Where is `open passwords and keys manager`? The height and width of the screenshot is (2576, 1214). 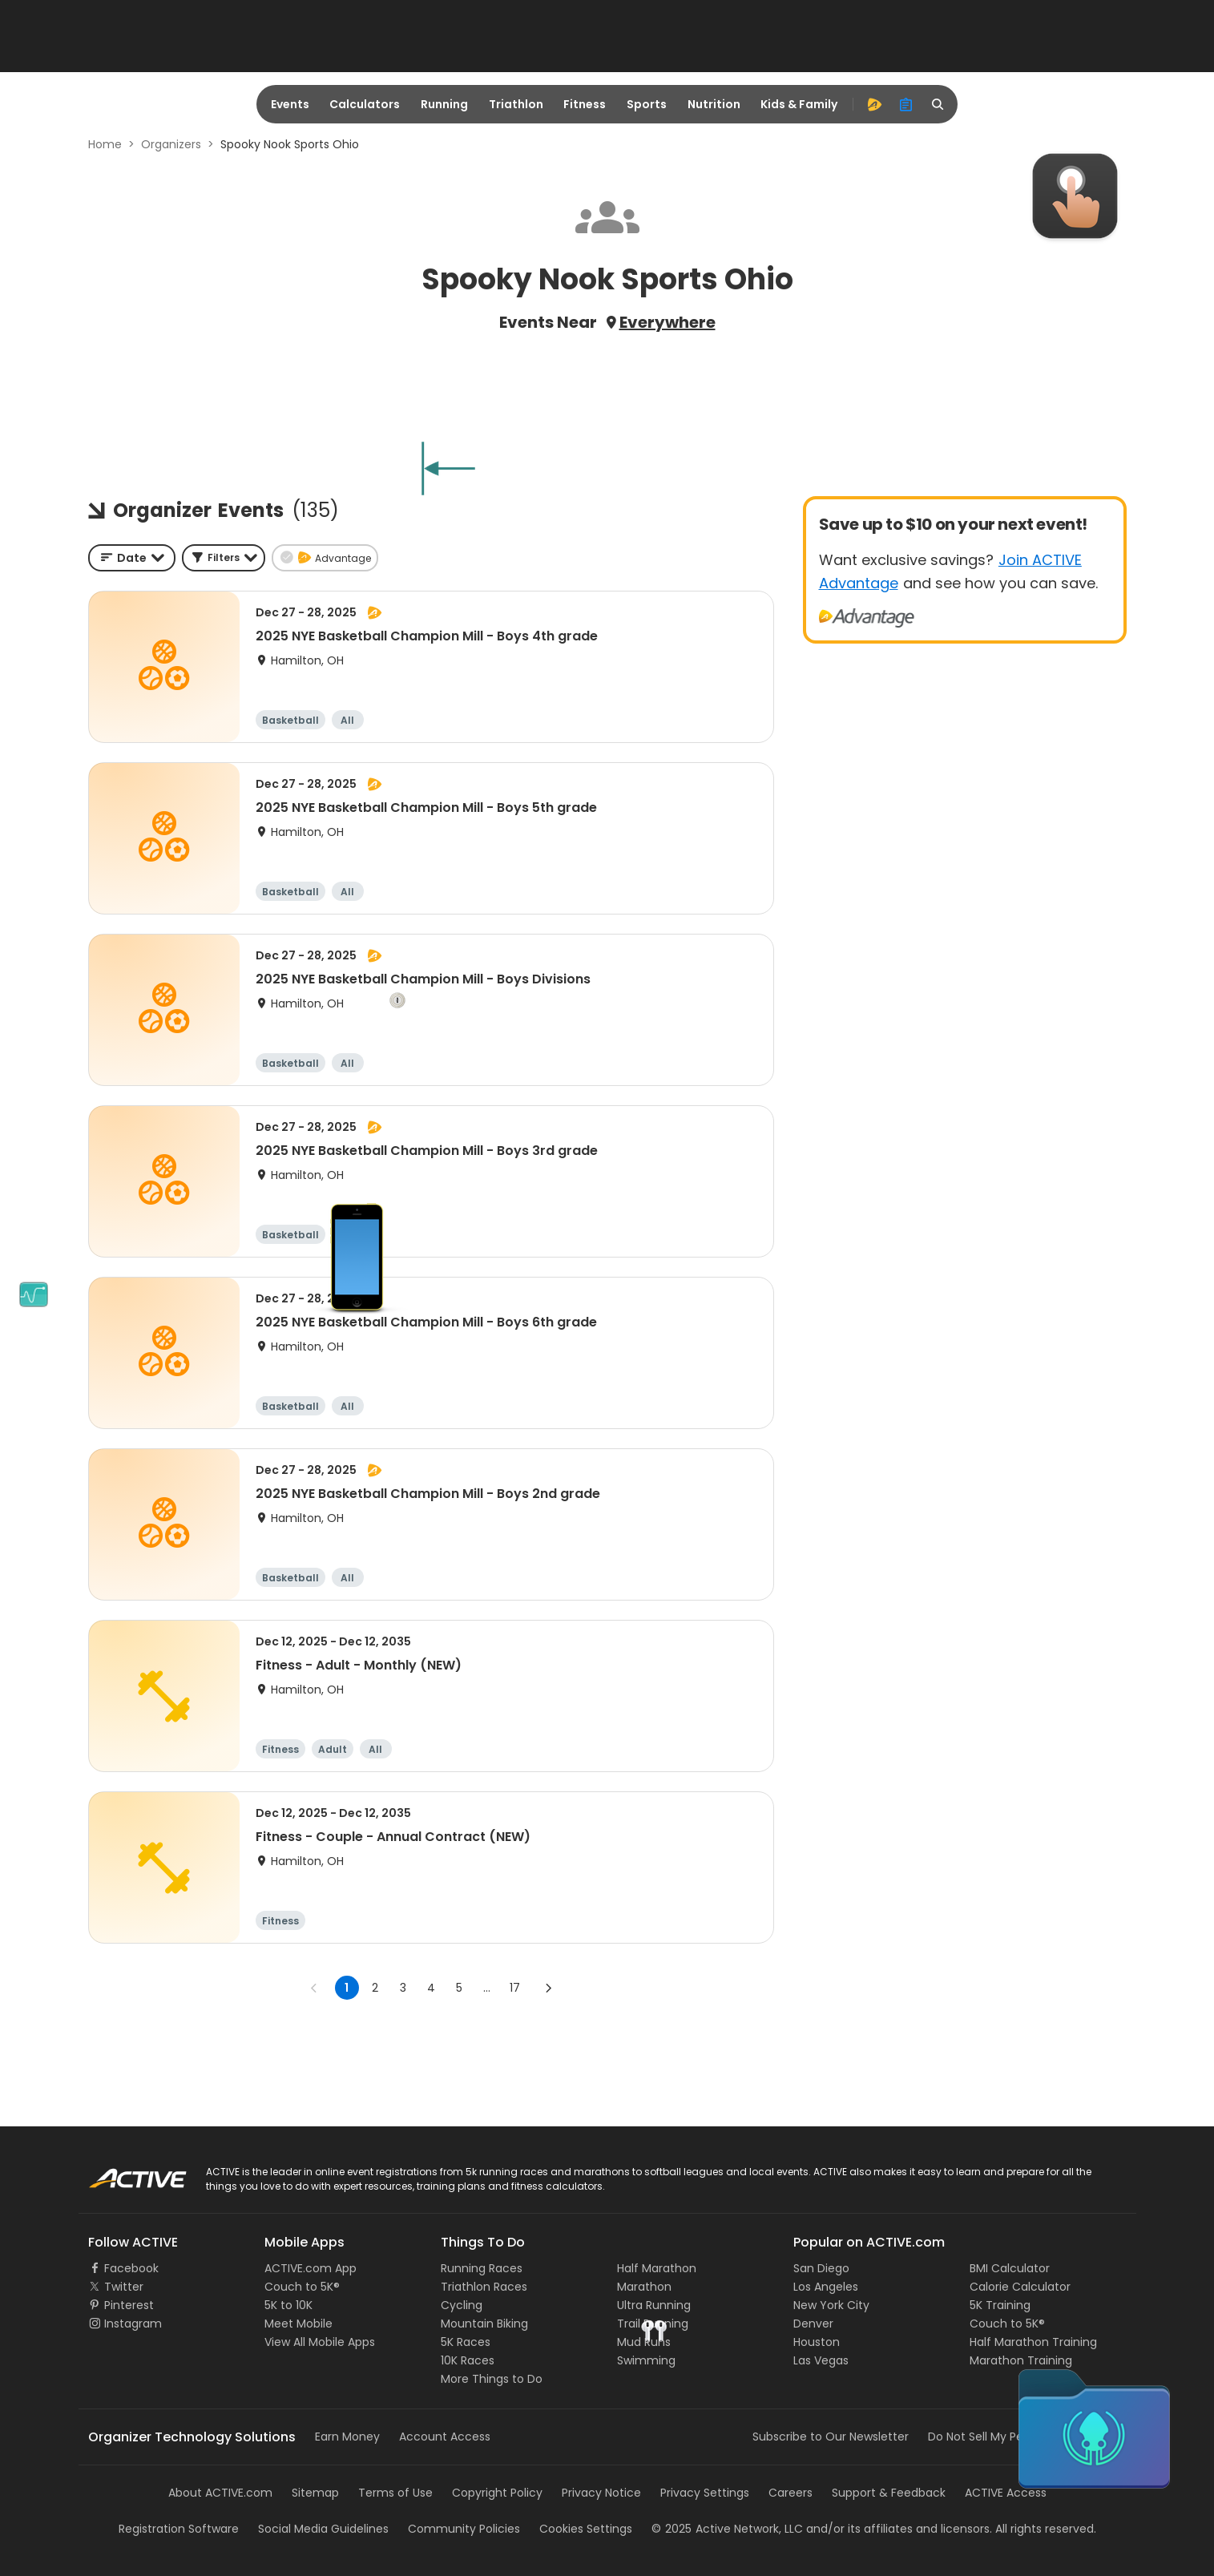 open passwords and keys manager is located at coordinates (397, 1000).